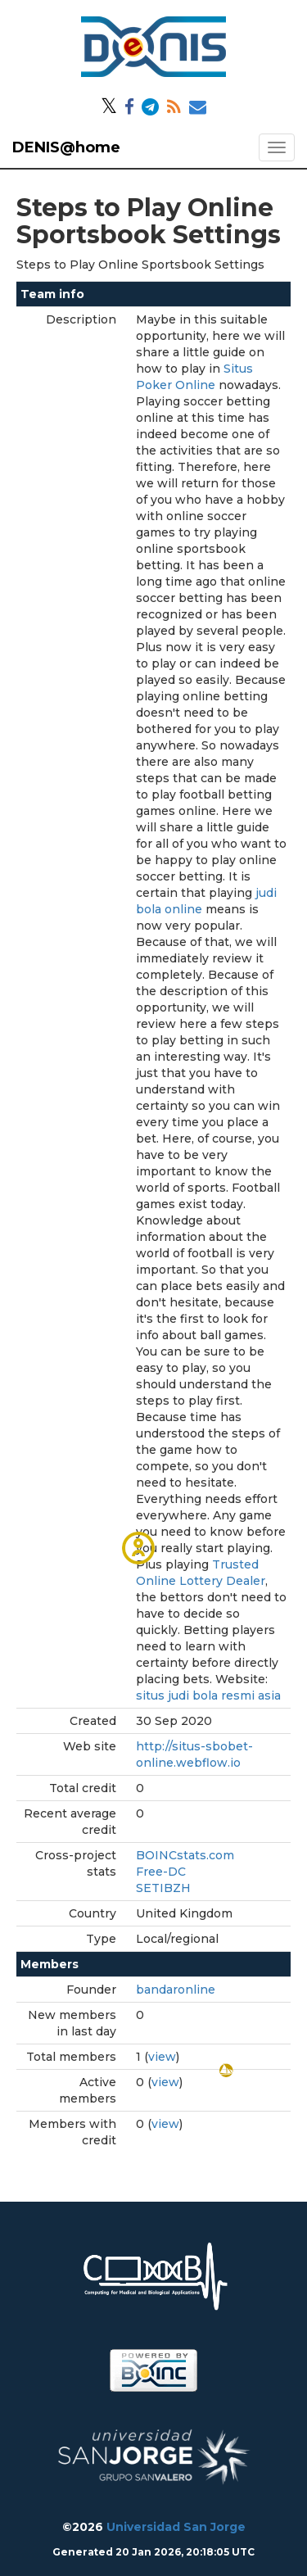 The width and height of the screenshot is (307, 2576). I want to click on access your account or profile, so click(138, 1548).